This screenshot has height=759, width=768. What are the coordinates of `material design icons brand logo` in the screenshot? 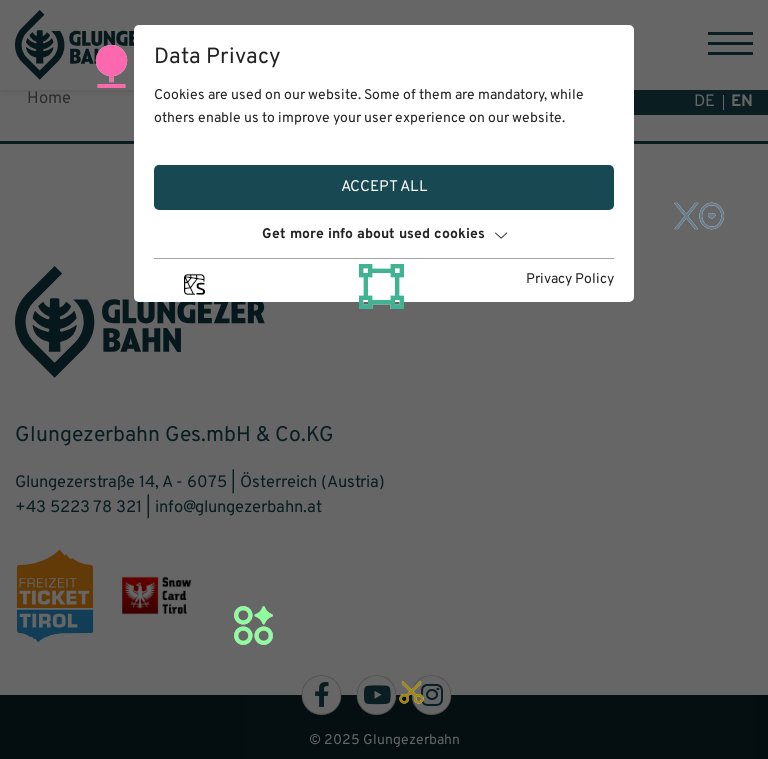 It's located at (381, 286).